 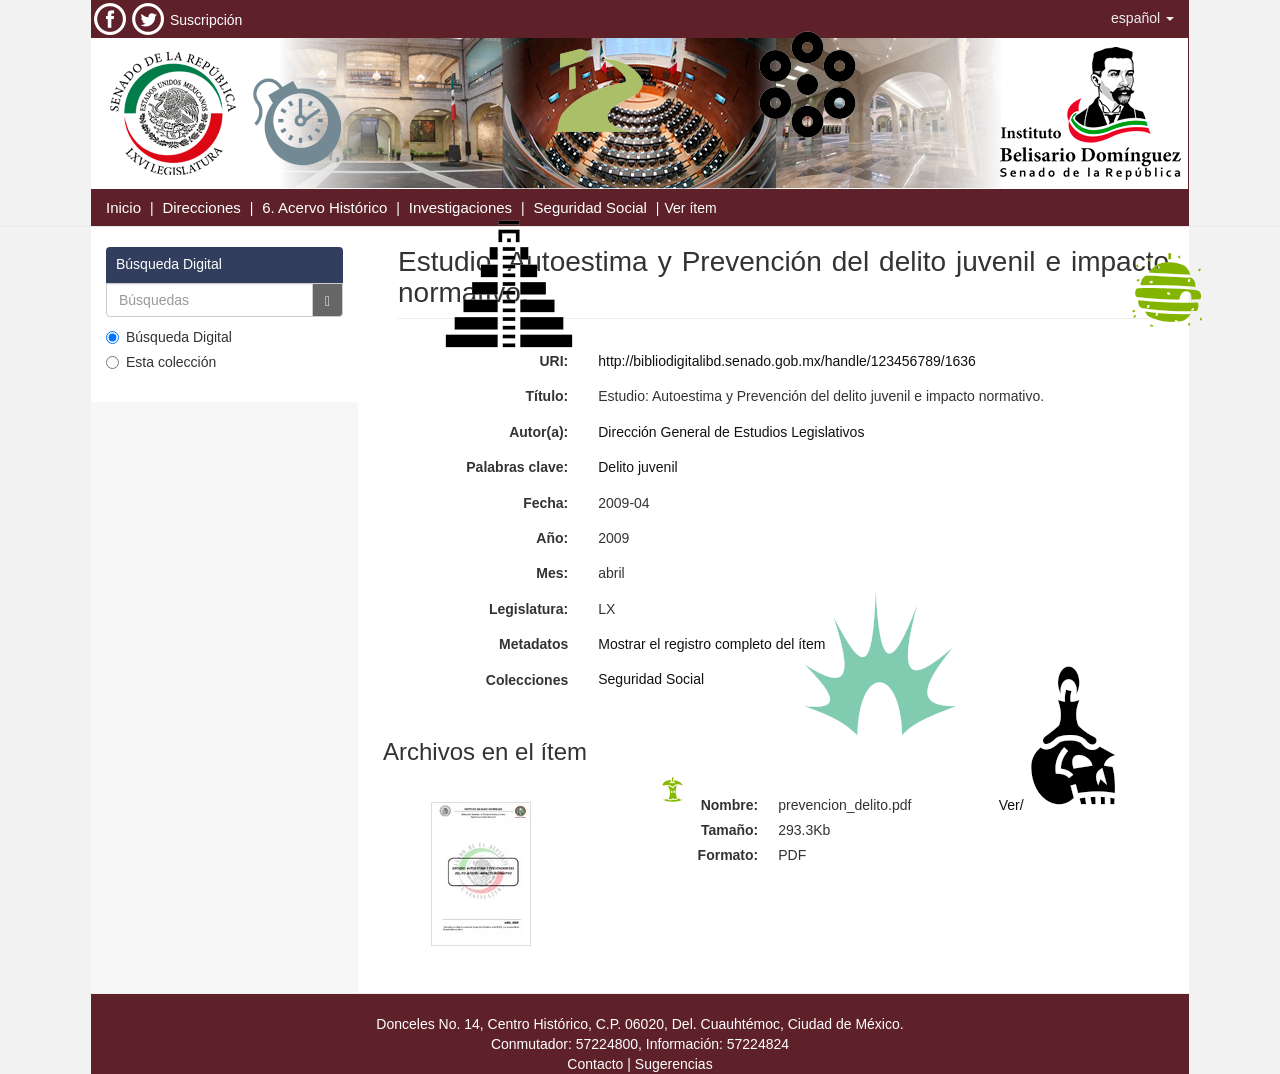 What do you see at coordinates (1069, 734) in the screenshot?
I see `access dark or horror-themed game settings` at bounding box center [1069, 734].